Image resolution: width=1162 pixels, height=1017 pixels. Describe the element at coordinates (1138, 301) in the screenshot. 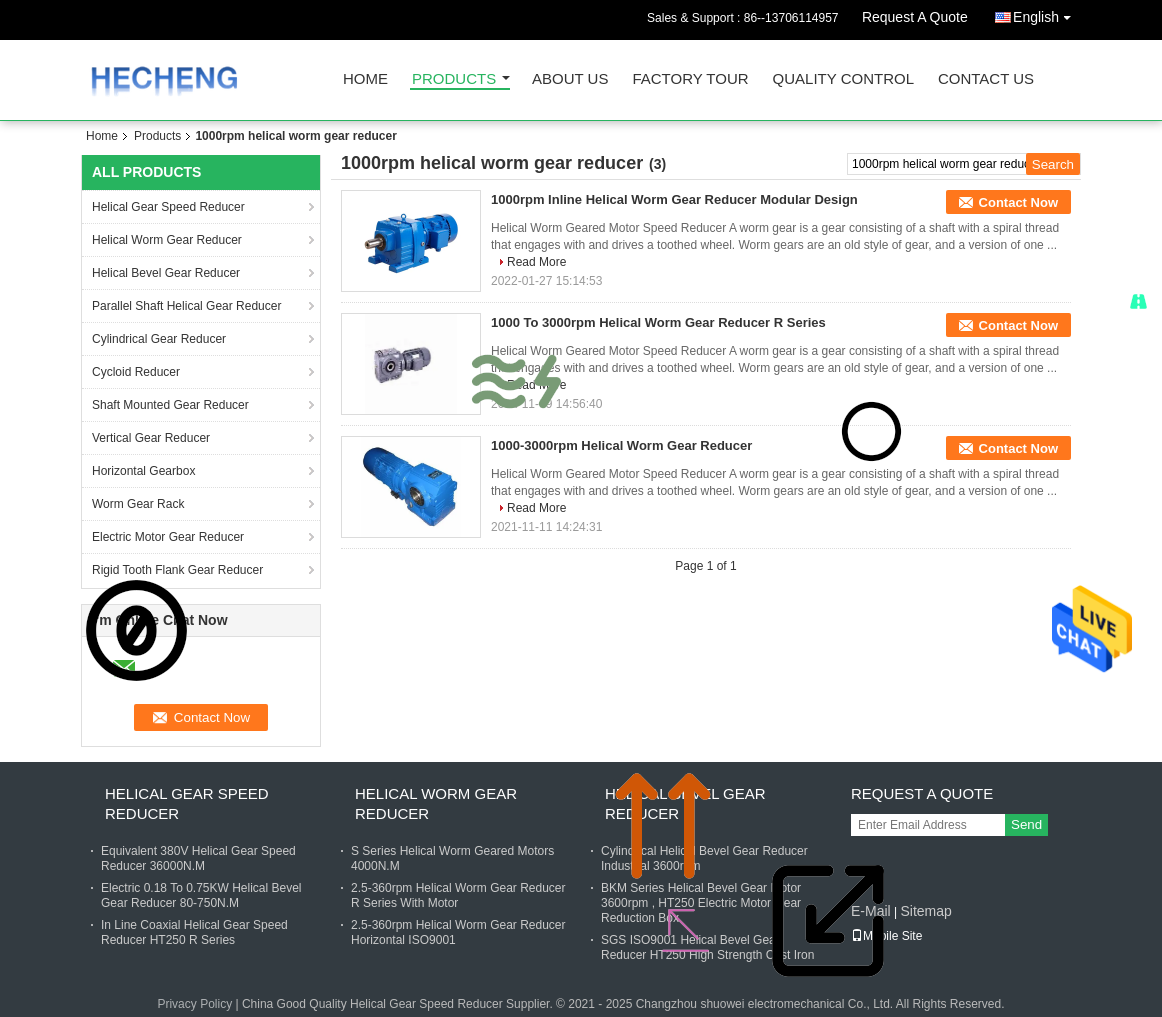

I see `access navigation or directions` at that location.